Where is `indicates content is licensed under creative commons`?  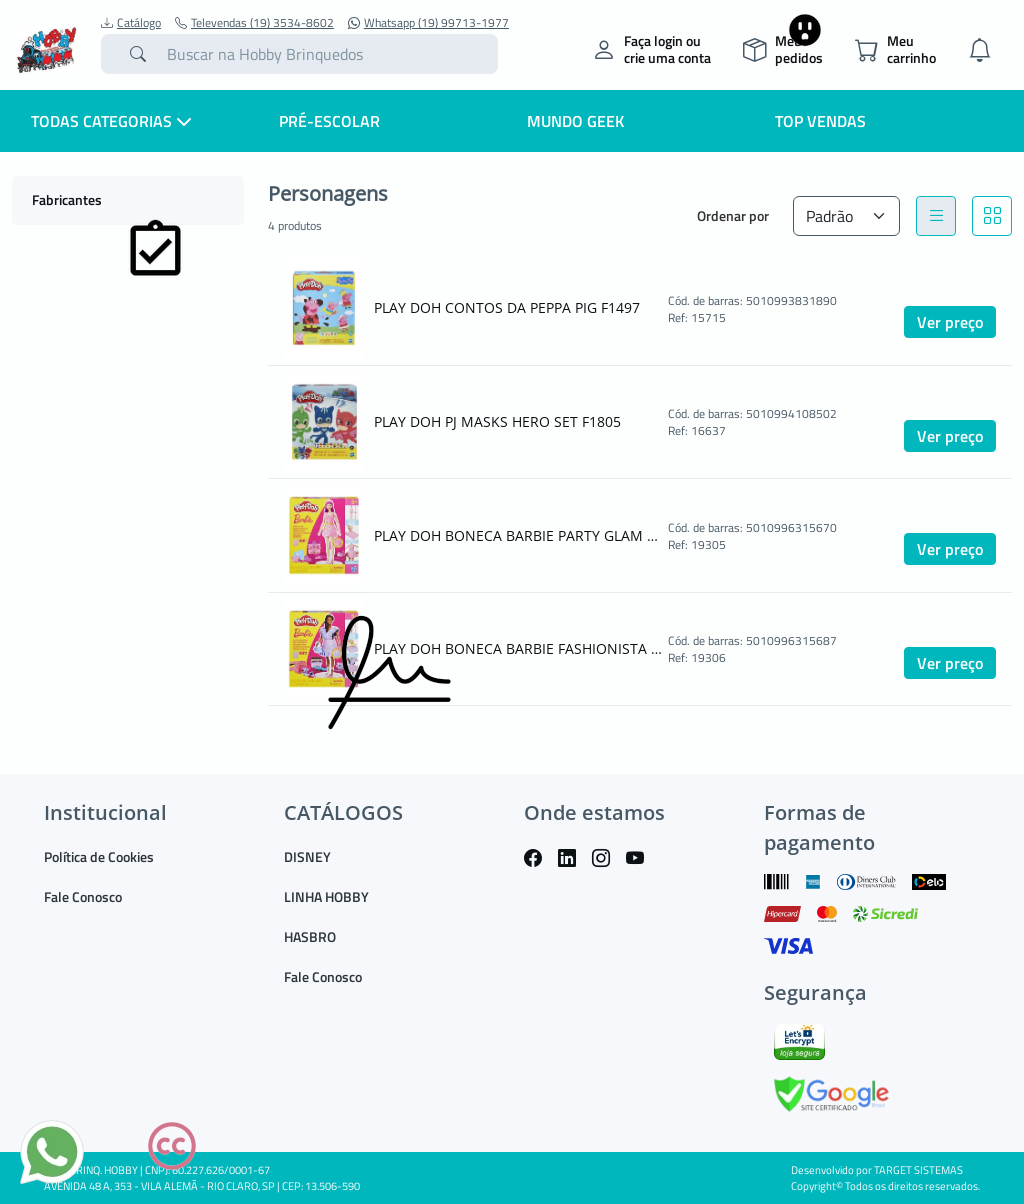
indicates content is licensed under creative commons is located at coordinates (172, 1146).